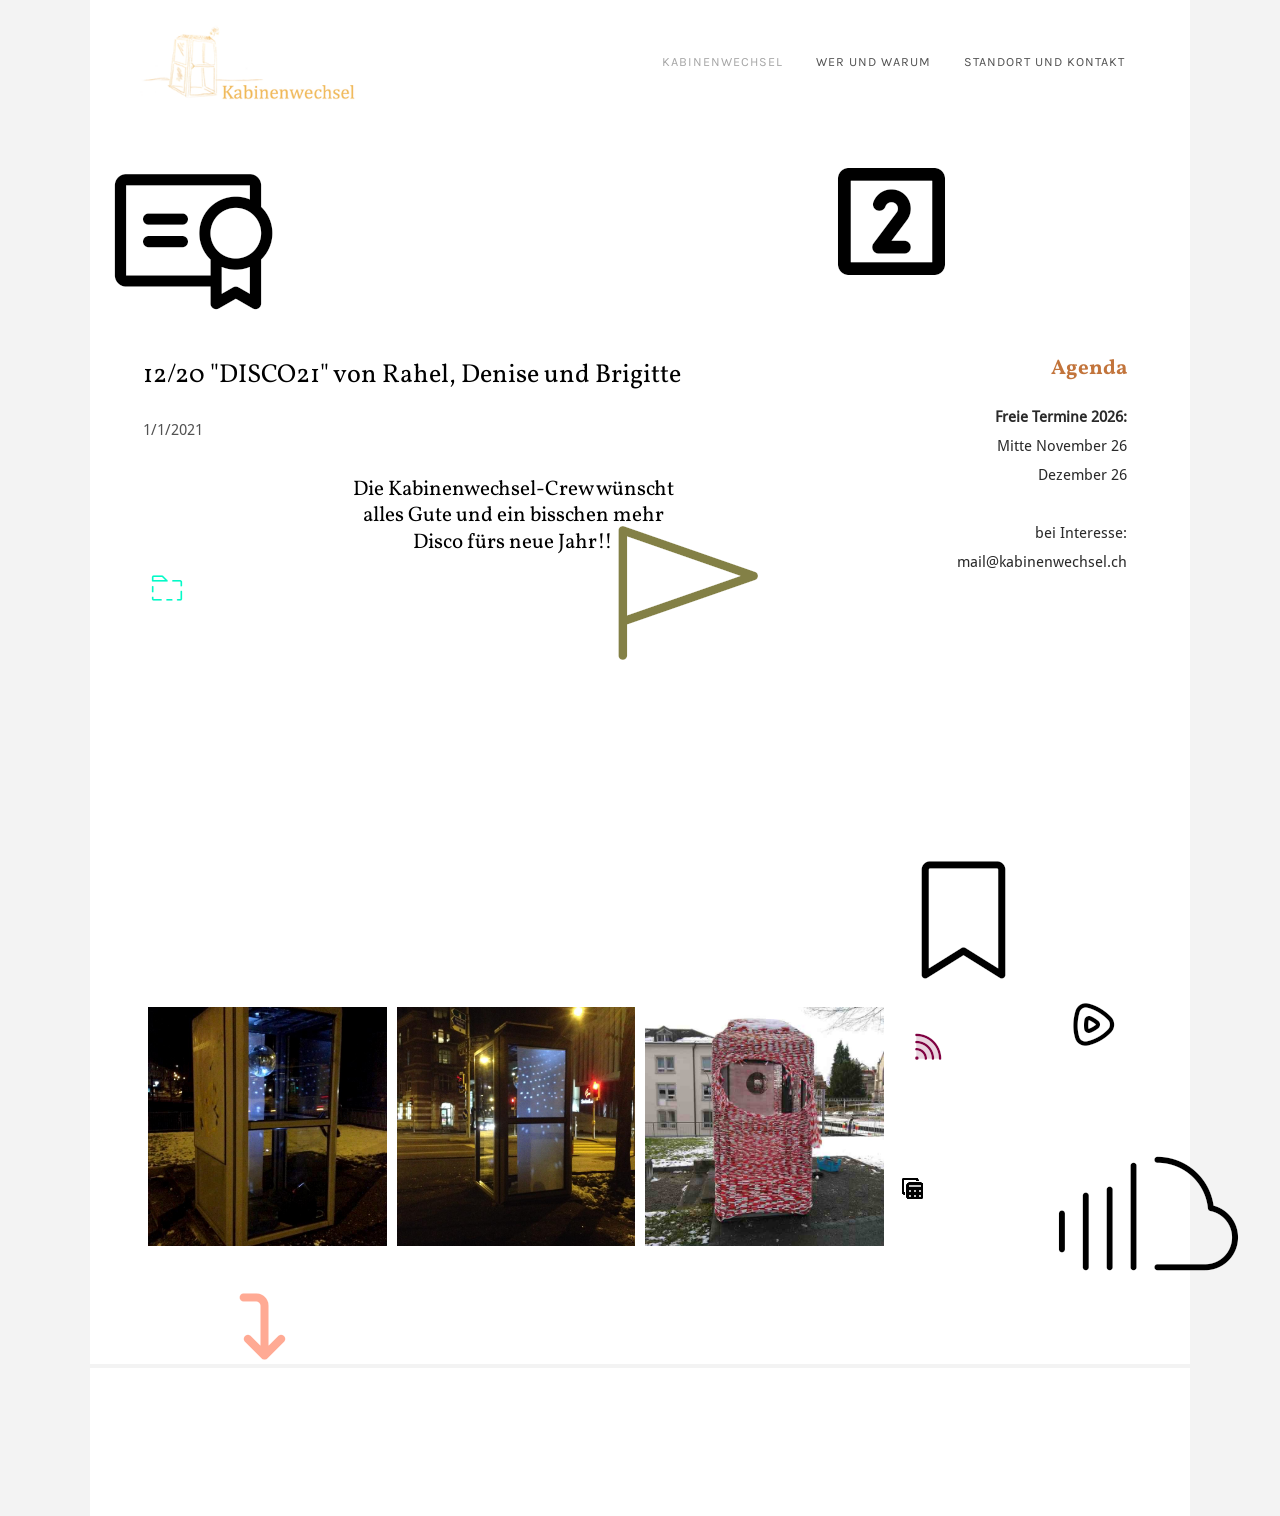 The image size is (1280, 1516). I want to click on move item down in a list, so click(264, 1326).